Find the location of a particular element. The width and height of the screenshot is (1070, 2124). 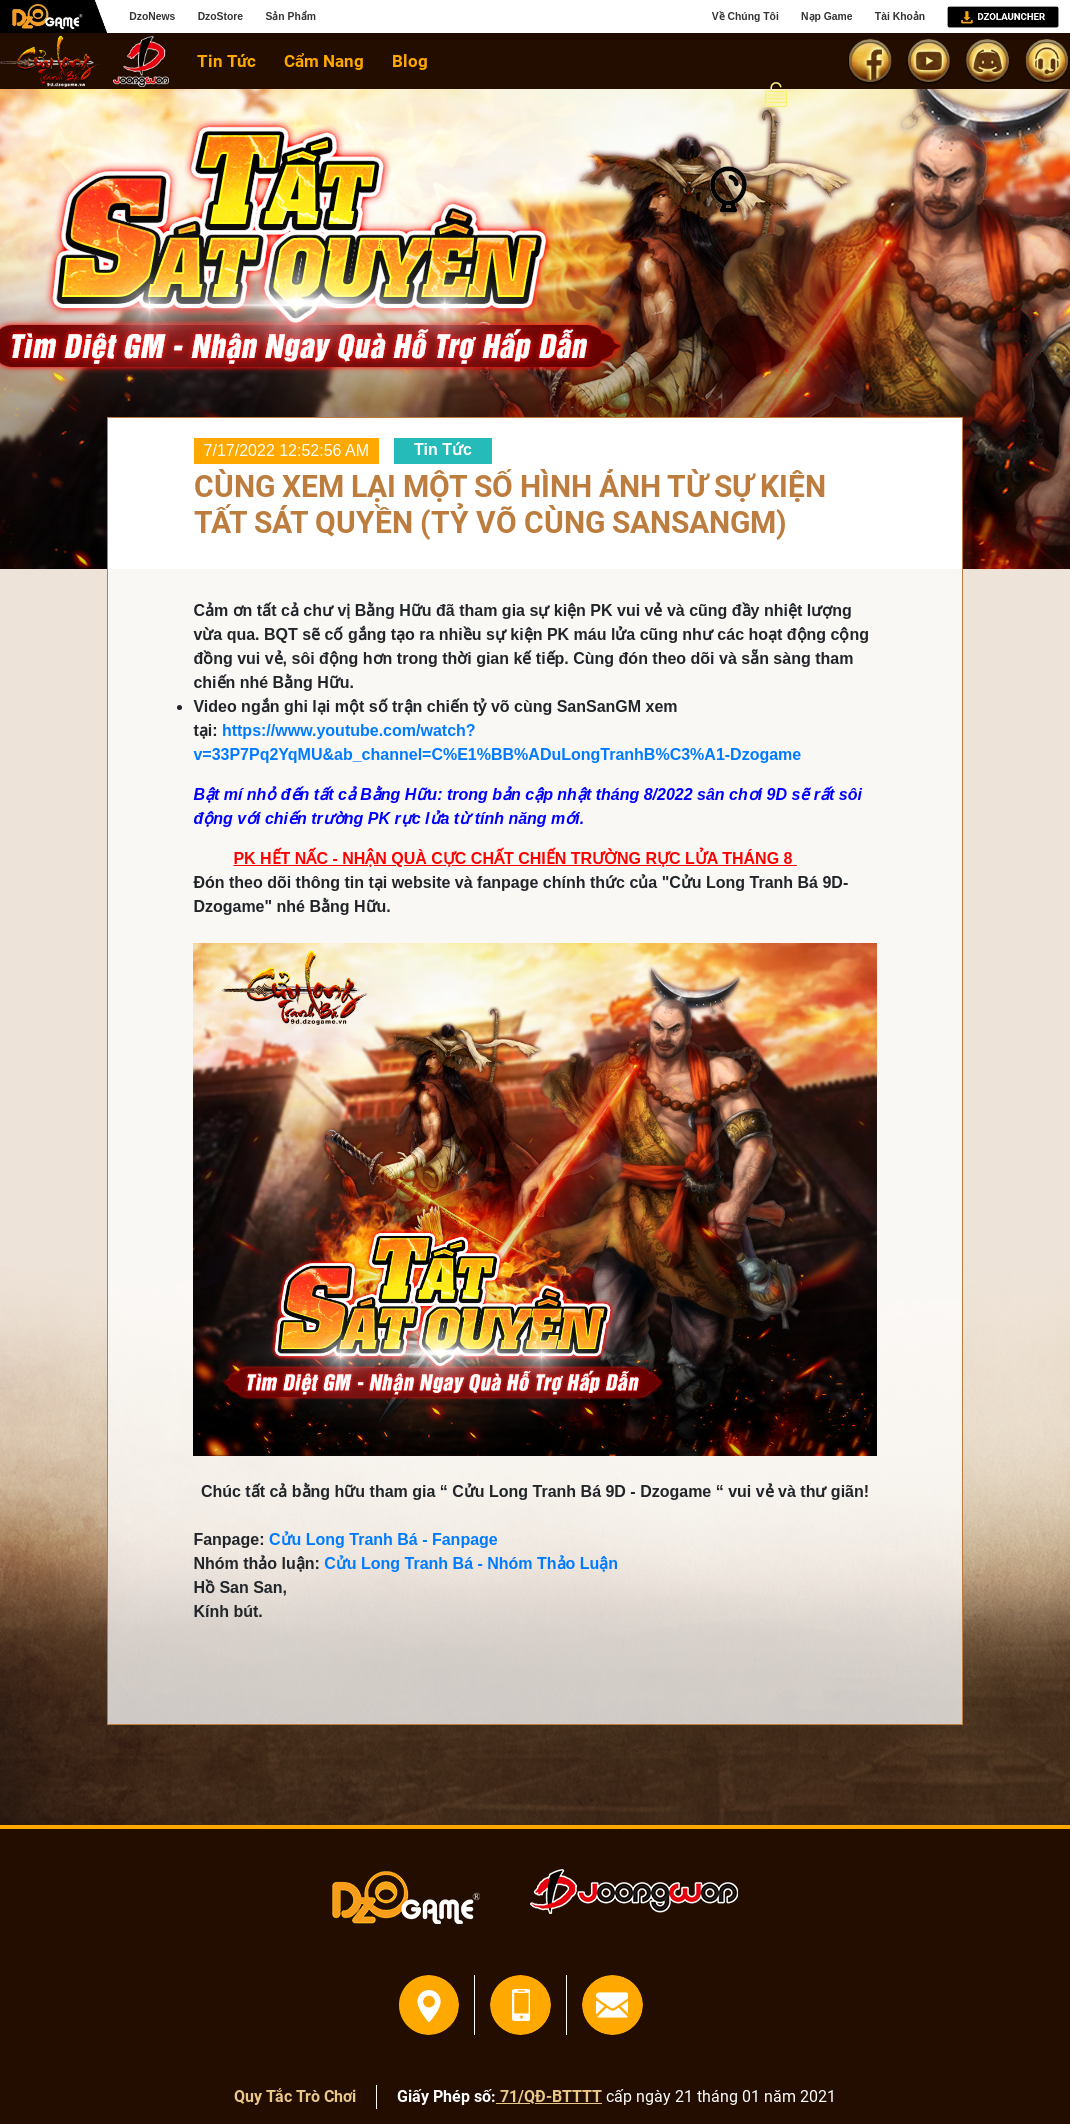

celebrate an event or milestone is located at coordinates (728, 189).